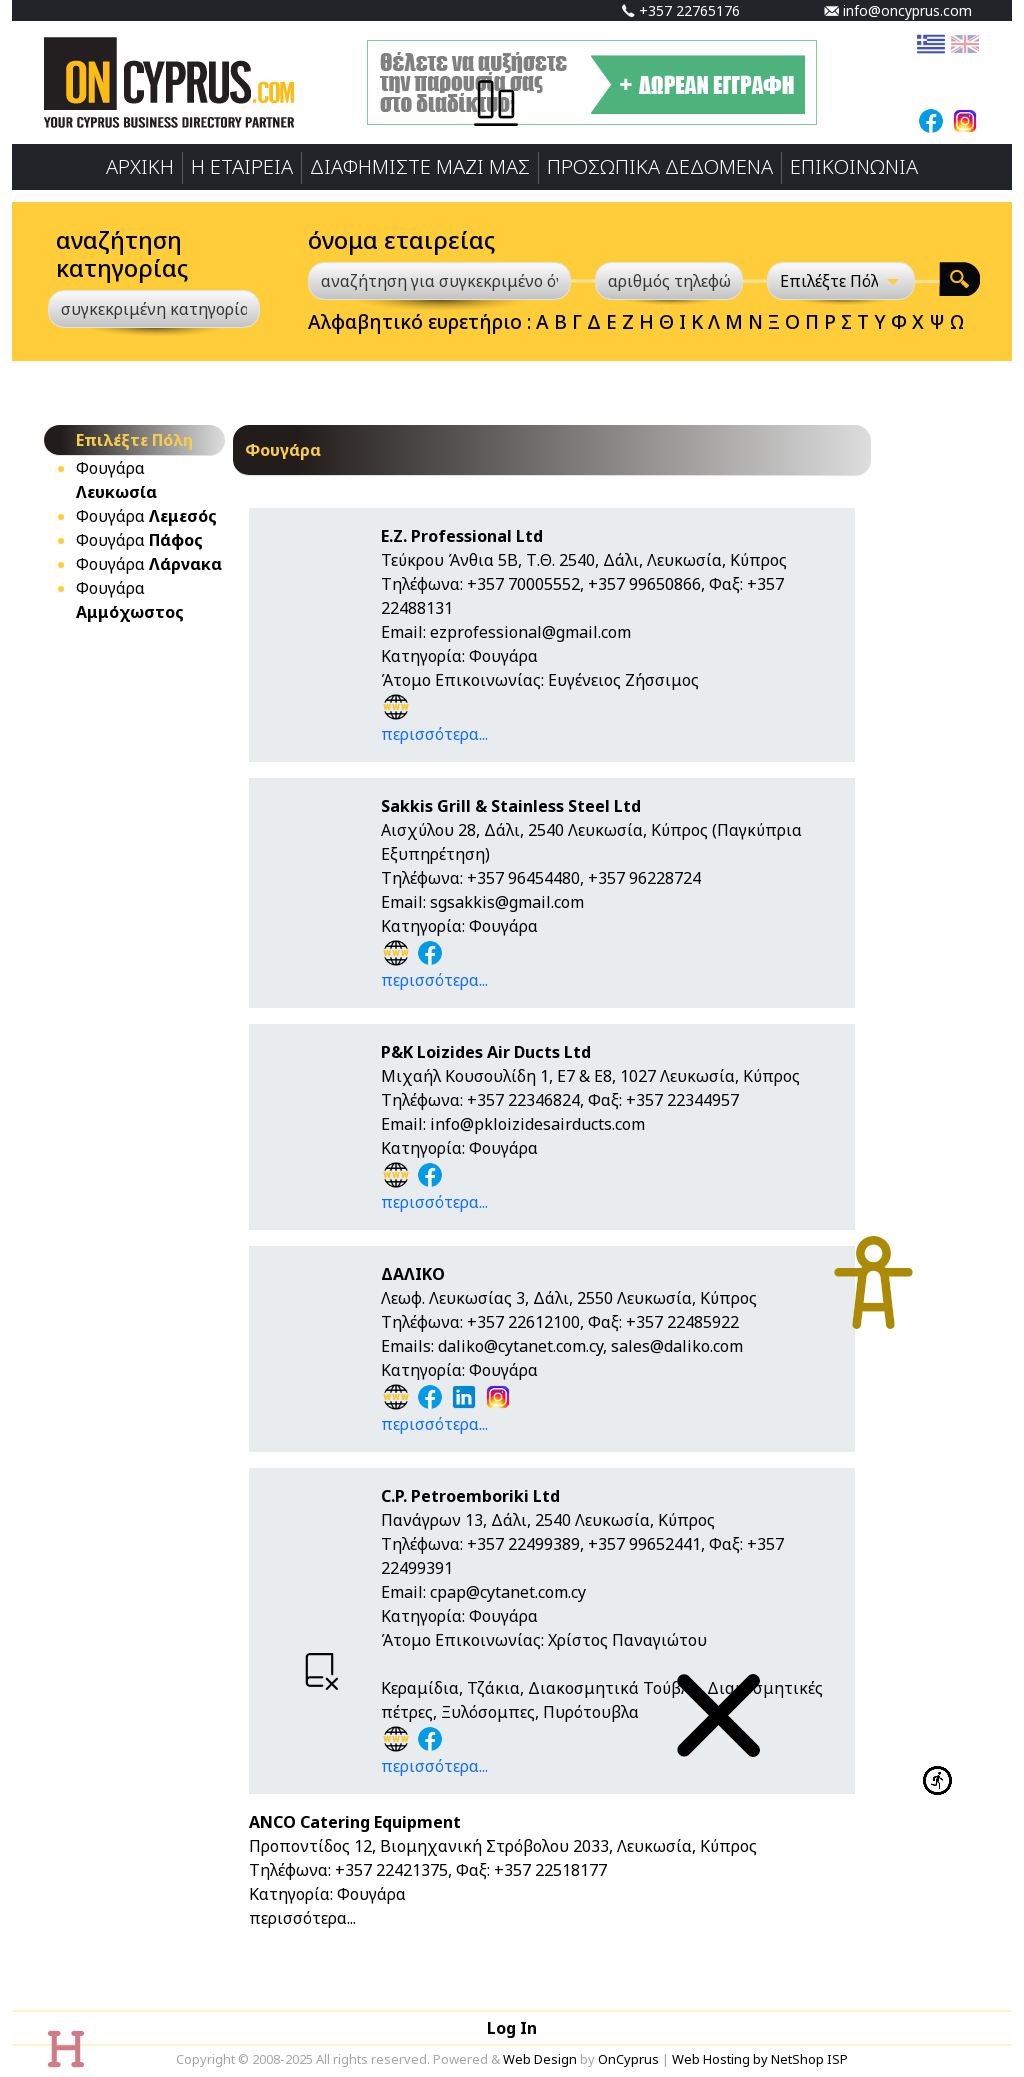 The image size is (1024, 2077). What do you see at coordinates (66, 2049) in the screenshot?
I see `format text as a heading` at bounding box center [66, 2049].